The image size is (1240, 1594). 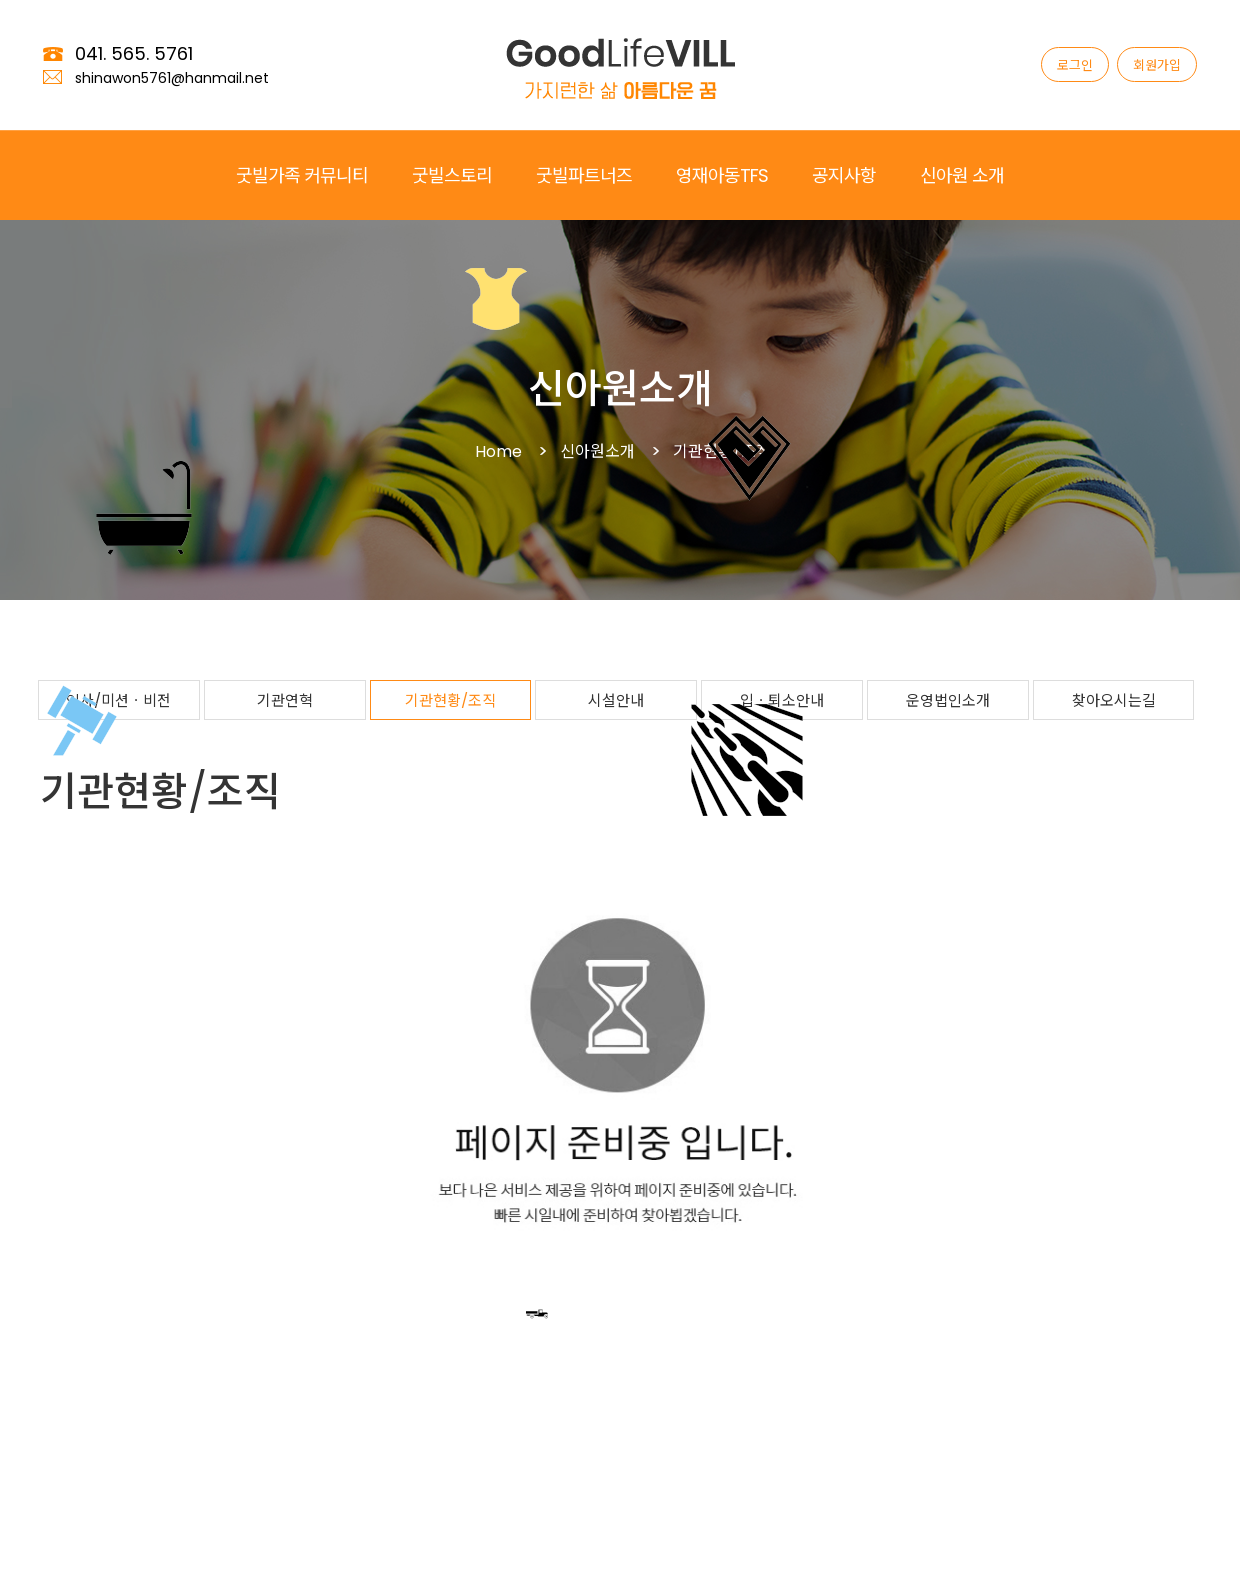 I want to click on represents the andromeda galaxy or cosmic chain element, so click(x=747, y=760).